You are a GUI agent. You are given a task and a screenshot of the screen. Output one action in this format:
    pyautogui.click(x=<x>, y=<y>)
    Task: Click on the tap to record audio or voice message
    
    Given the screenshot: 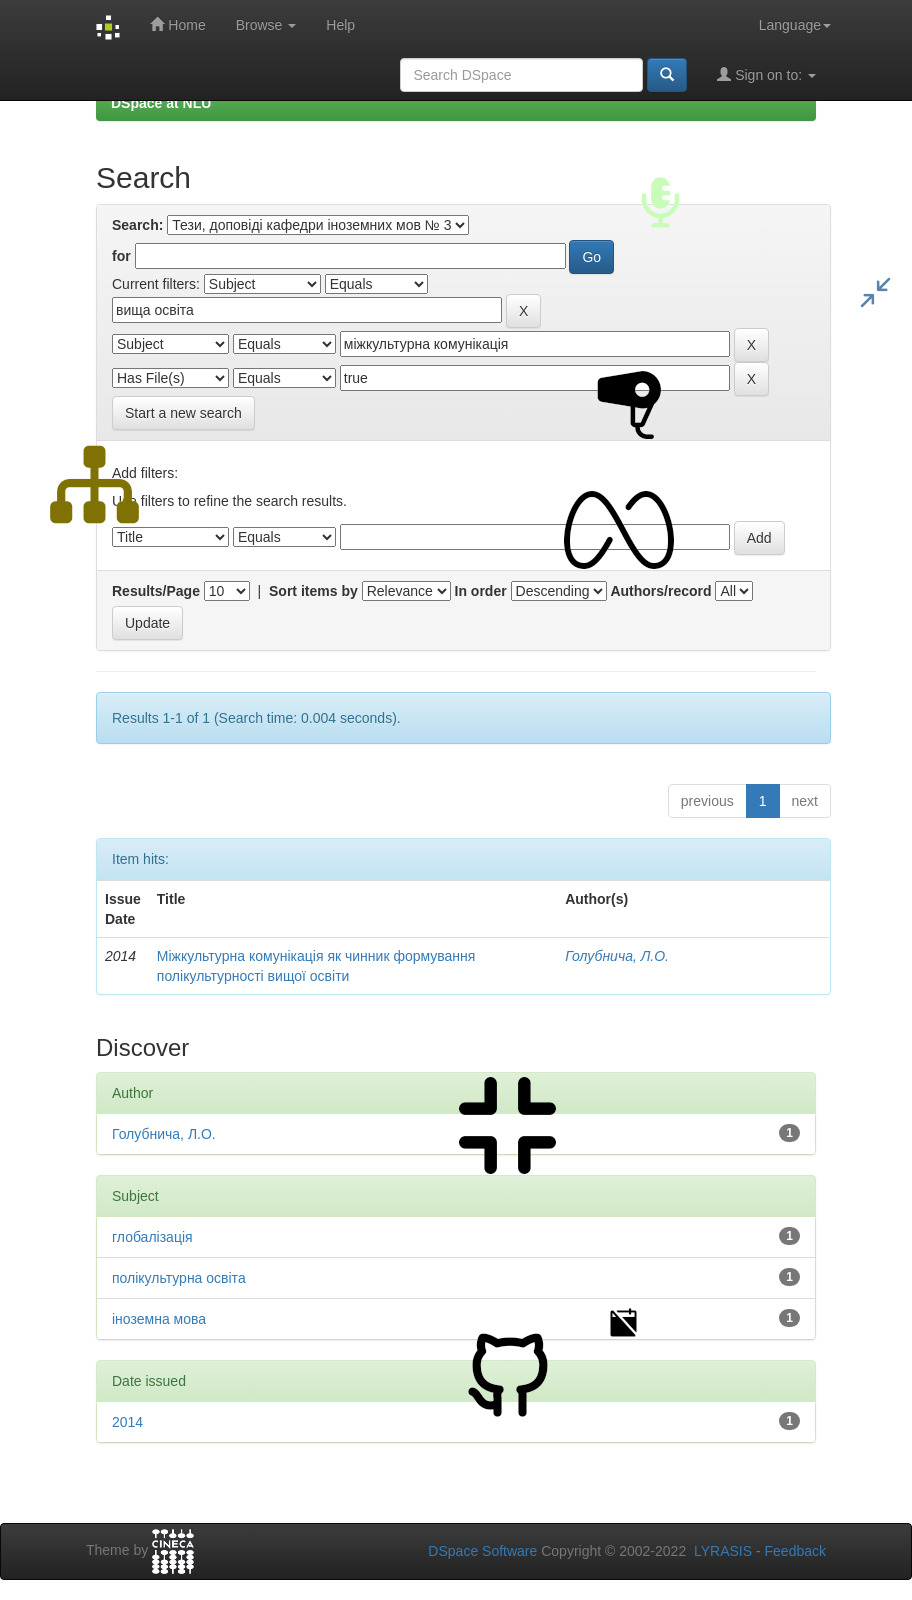 What is the action you would take?
    pyautogui.click(x=660, y=202)
    